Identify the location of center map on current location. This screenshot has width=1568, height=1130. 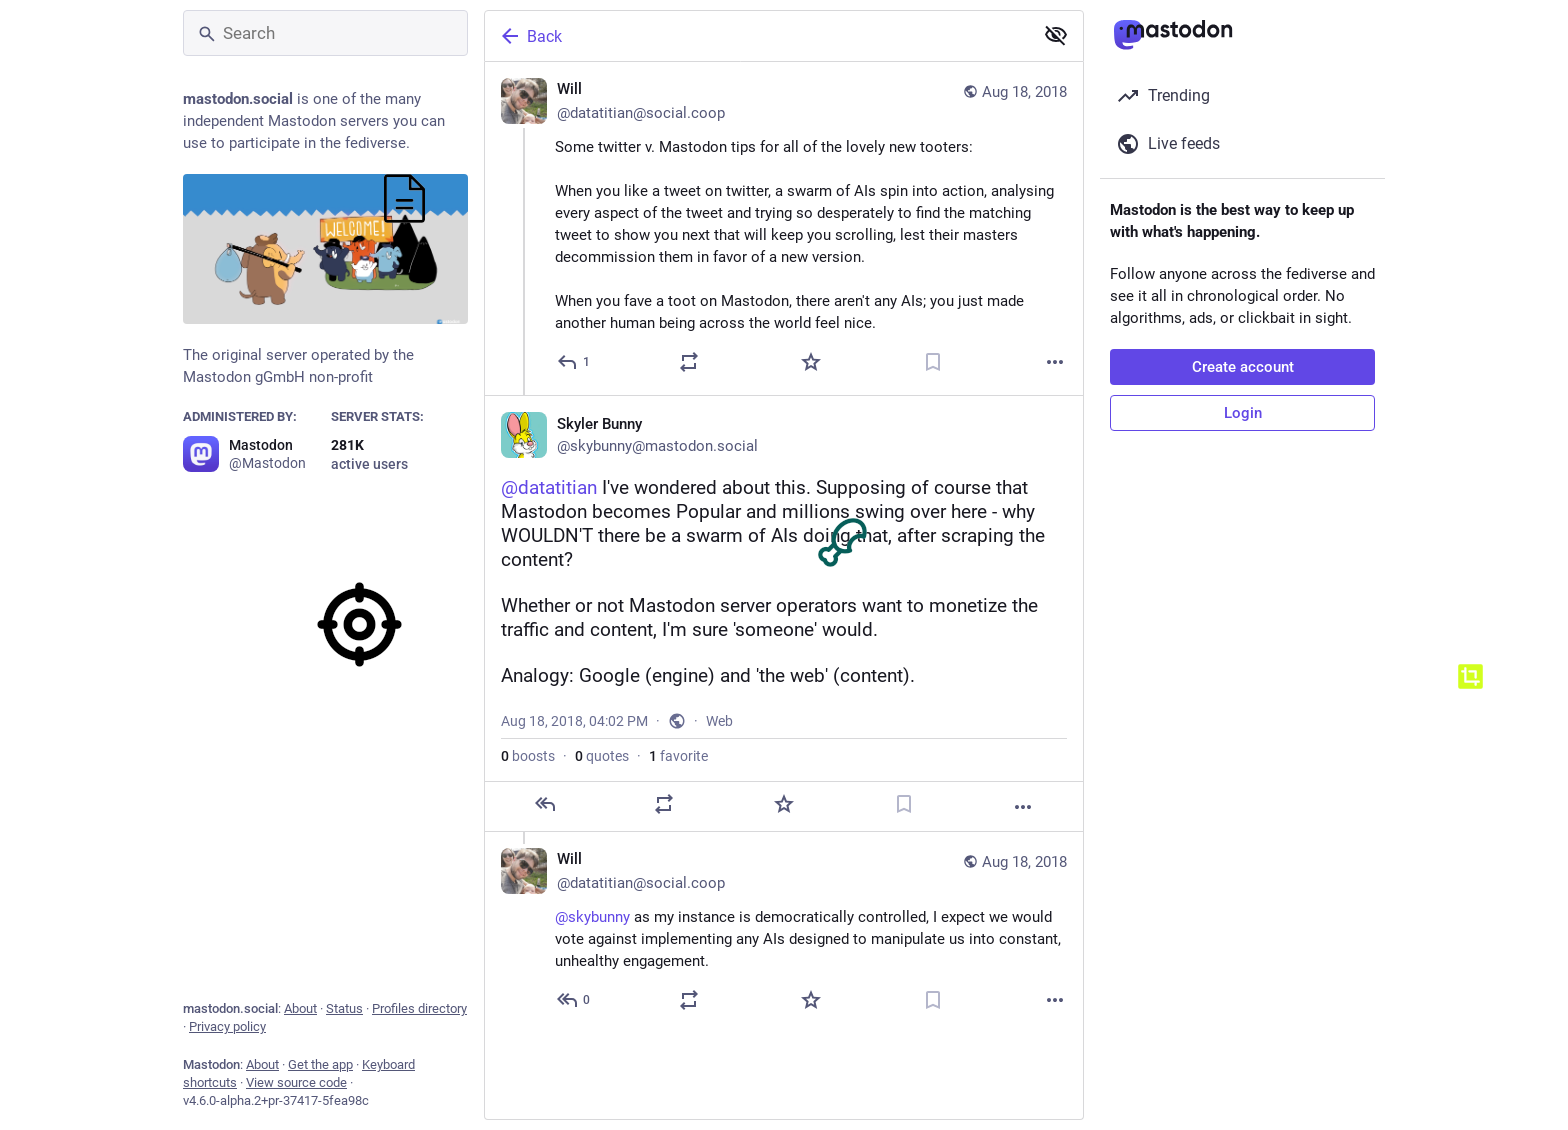
(359, 624).